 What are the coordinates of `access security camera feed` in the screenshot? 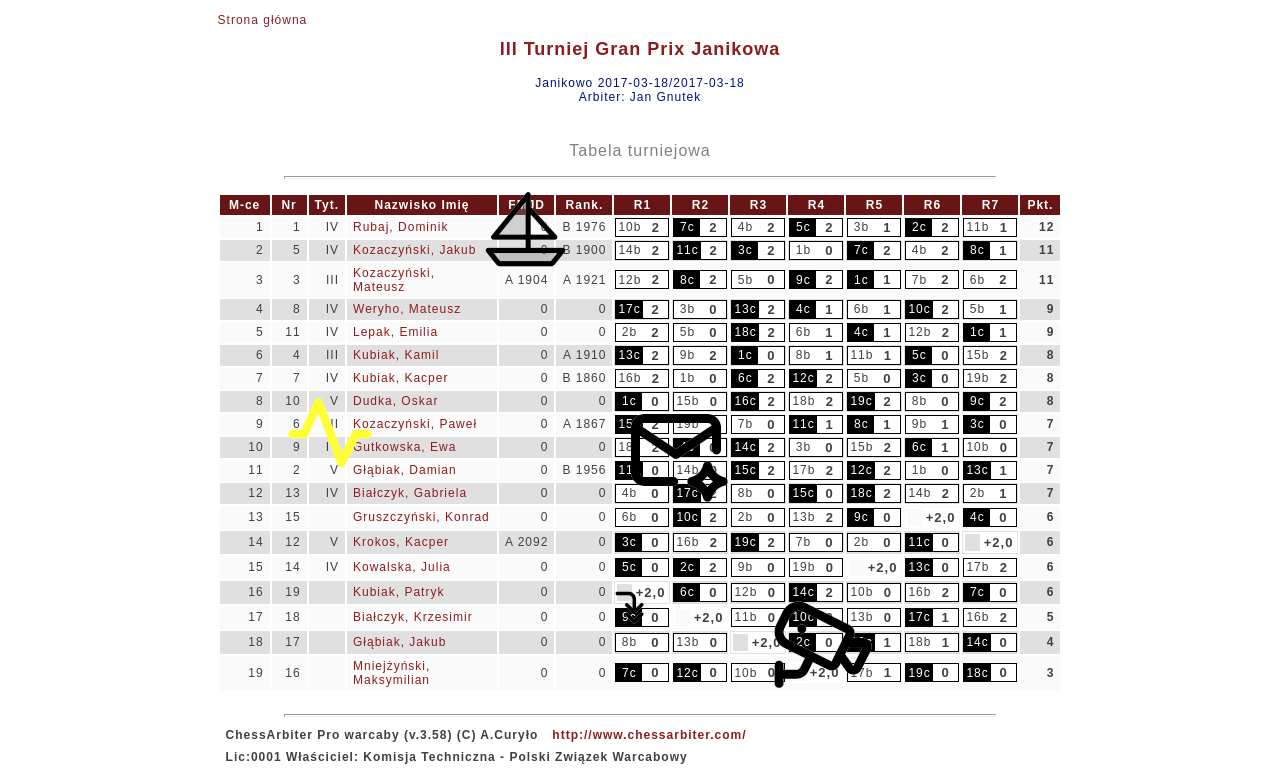 It's located at (824, 642).